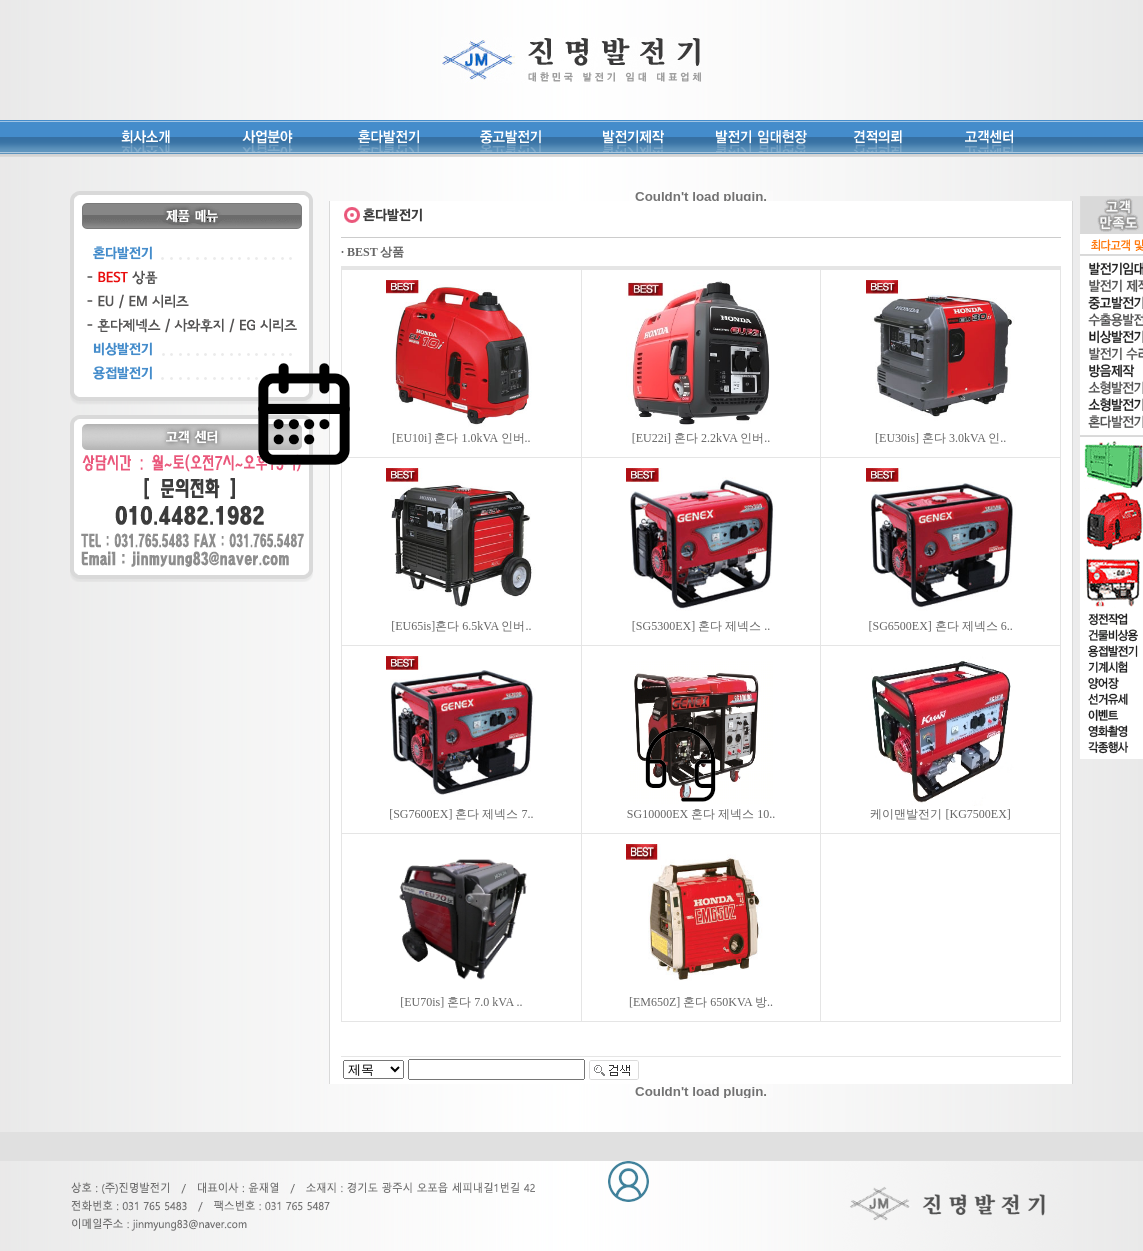 The image size is (1143, 1251). Describe the element at coordinates (680, 761) in the screenshot. I see `contact customer support` at that location.